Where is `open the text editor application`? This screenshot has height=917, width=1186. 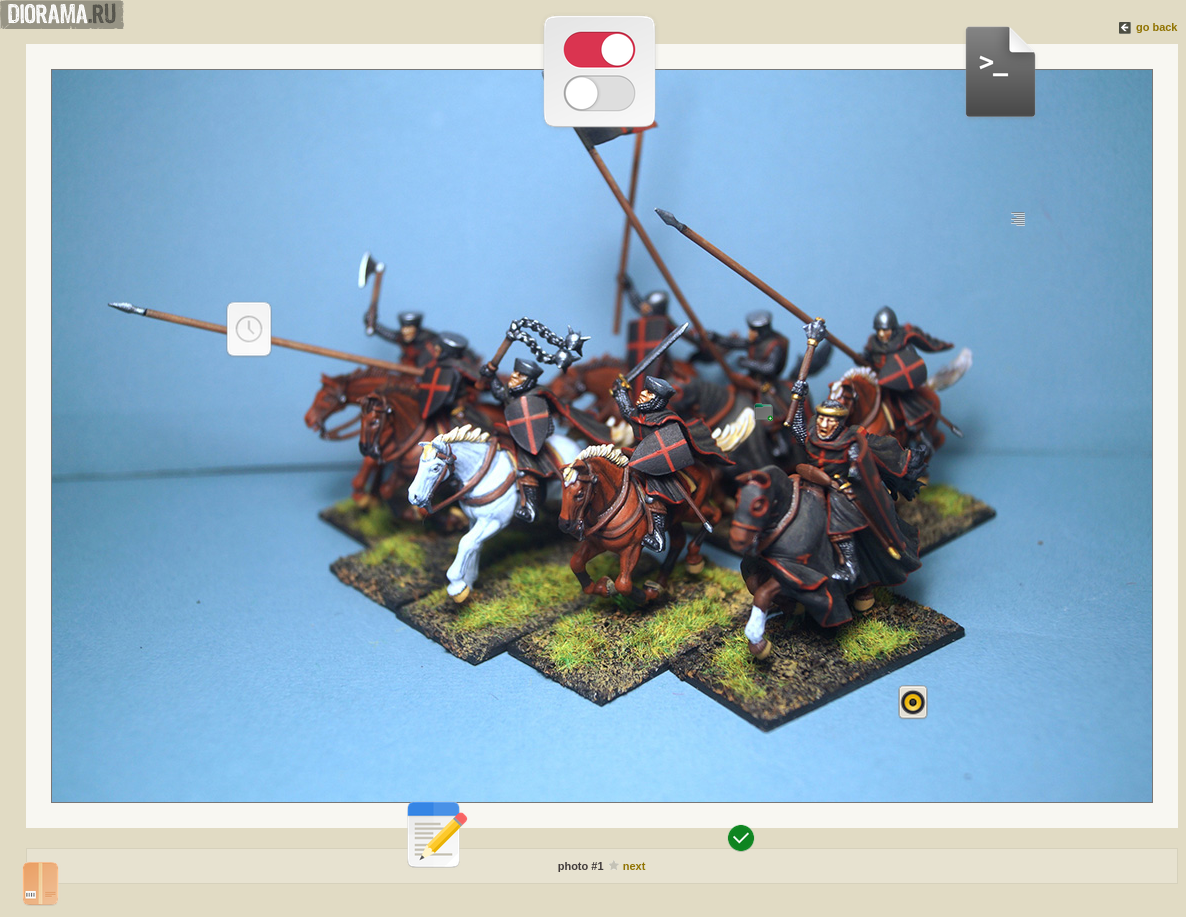
open the text editor application is located at coordinates (433, 834).